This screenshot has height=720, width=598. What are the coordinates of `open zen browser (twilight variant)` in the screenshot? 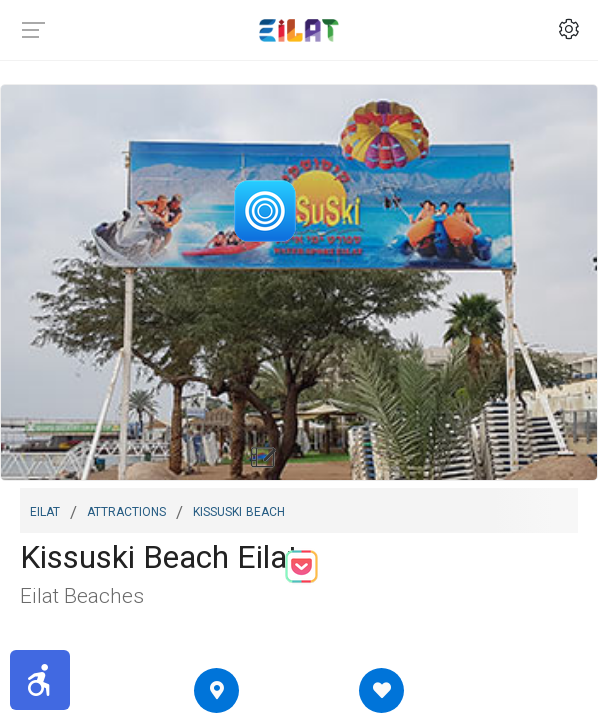 It's located at (265, 211).